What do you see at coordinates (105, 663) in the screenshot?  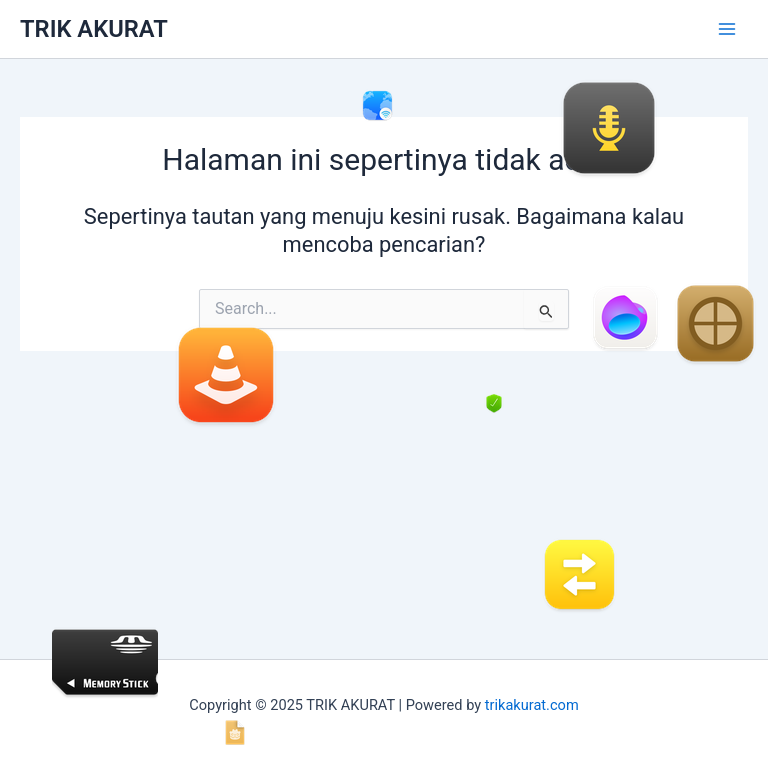 I see `access memory stick storage device` at bounding box center [105, 663].